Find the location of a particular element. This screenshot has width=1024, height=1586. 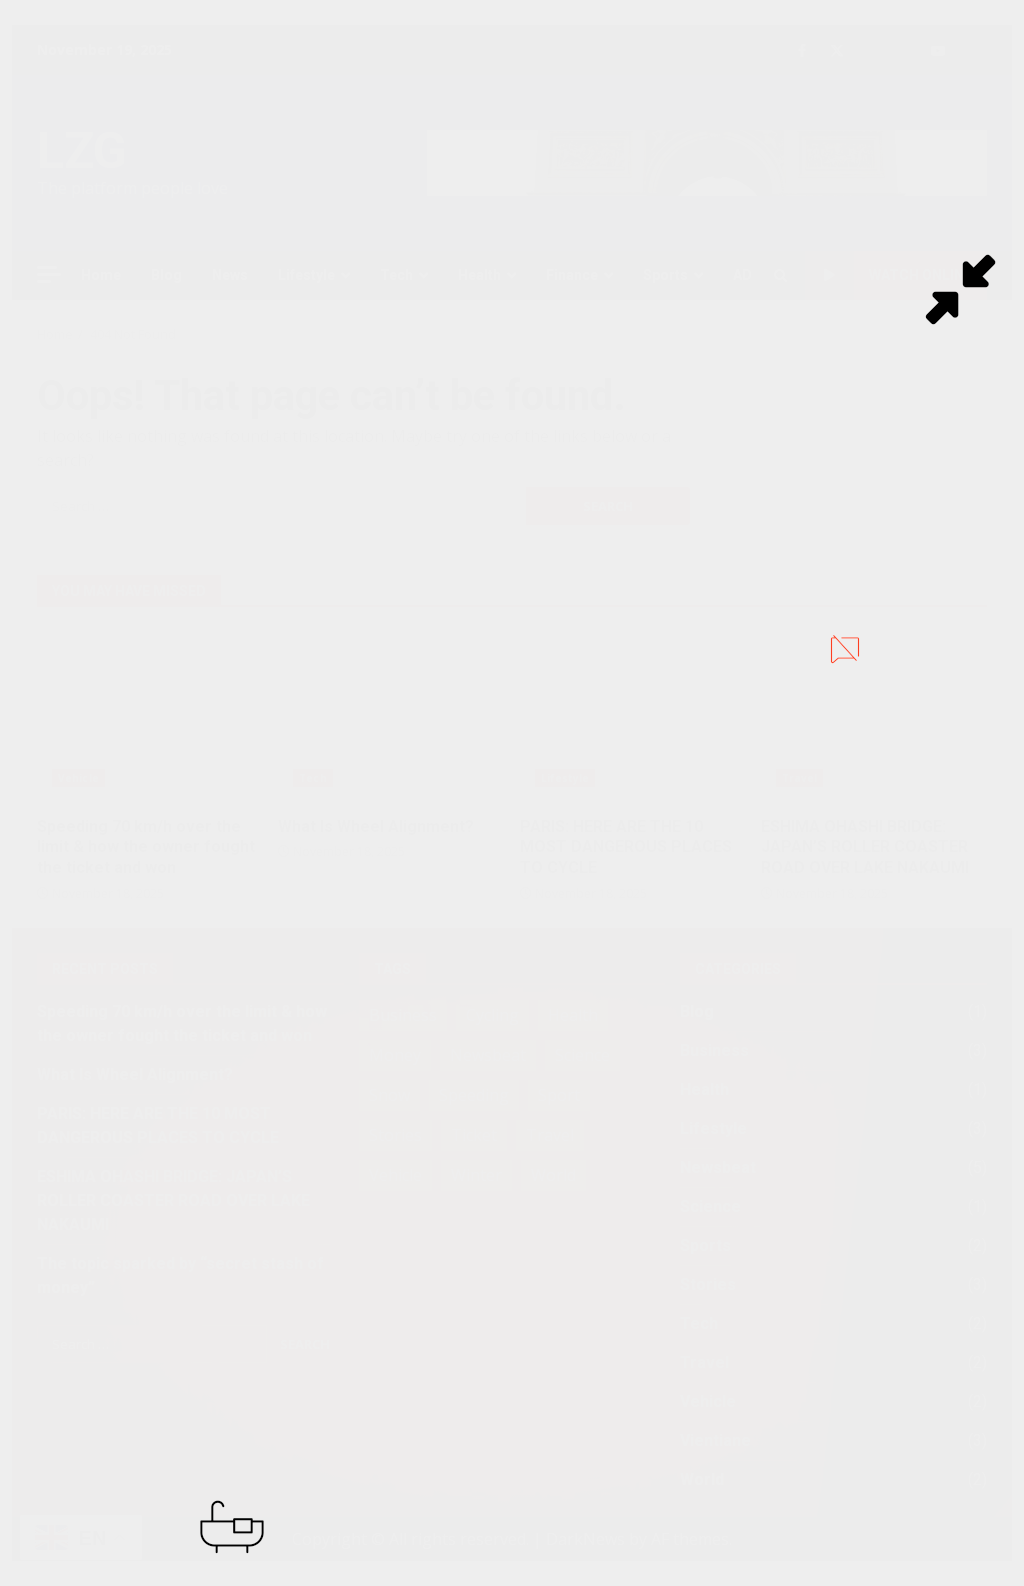

compress or minimize content is located at coordinates (960, 289).